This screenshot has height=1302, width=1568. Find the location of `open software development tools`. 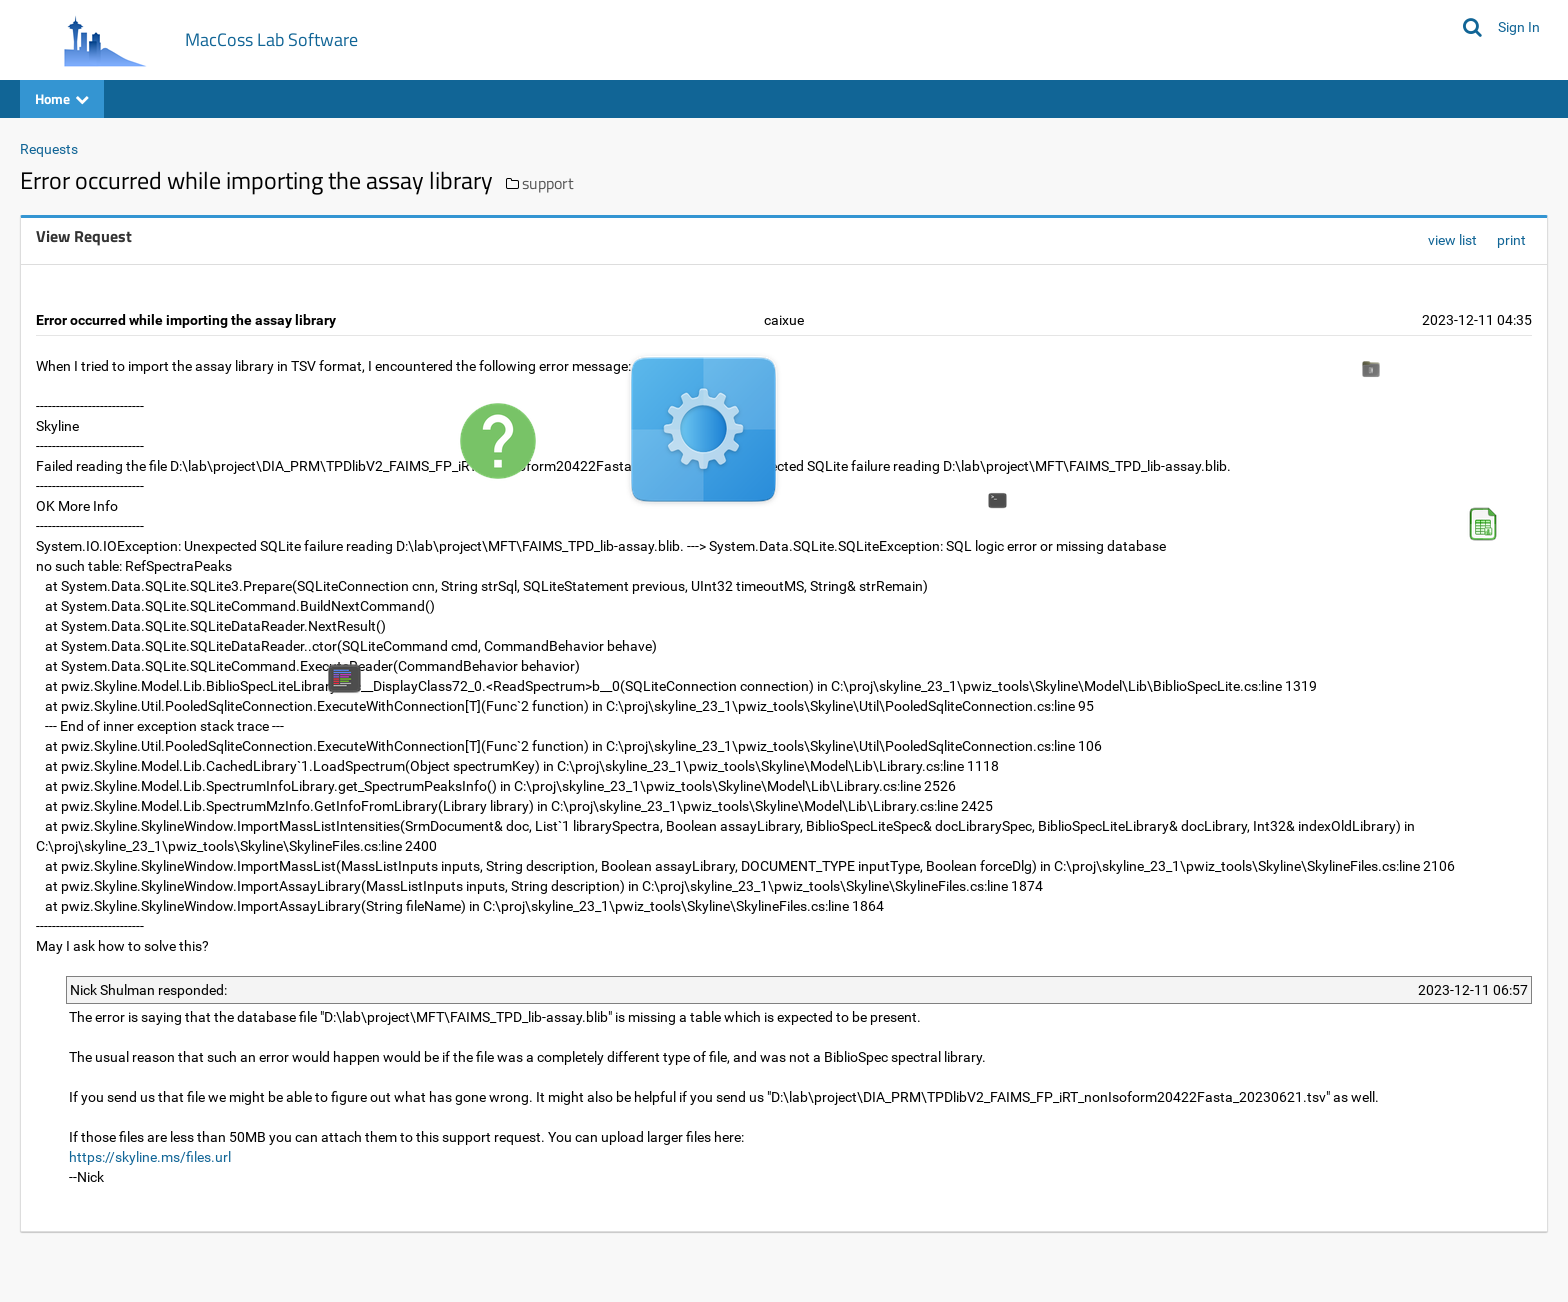

open software development tools is located at coordinates (344, 678).